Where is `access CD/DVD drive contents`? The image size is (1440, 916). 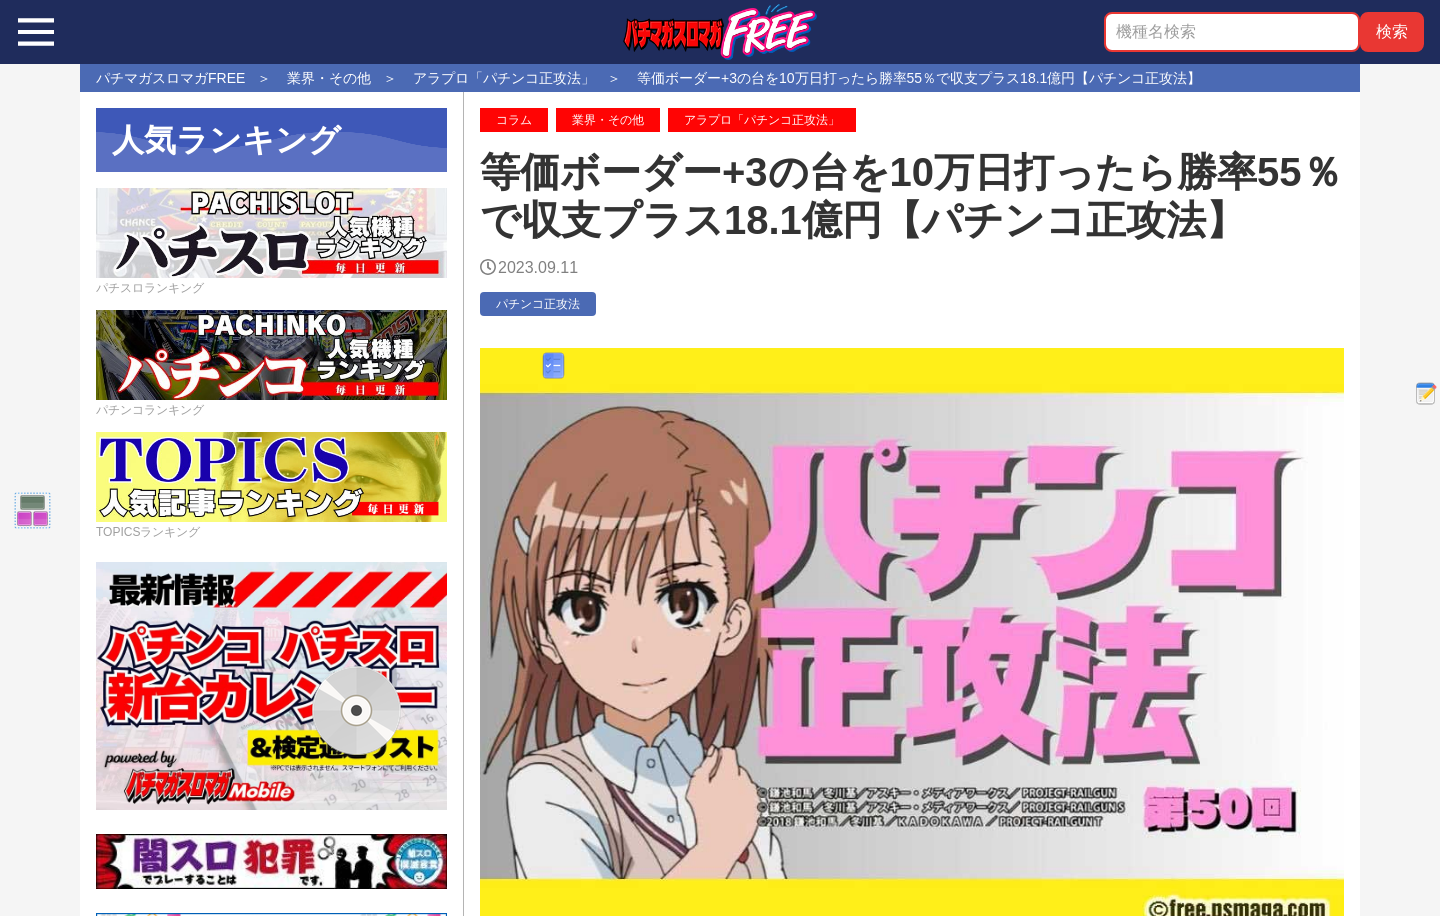
access CD/DVD drive contents is located at coordinates (356, 710).